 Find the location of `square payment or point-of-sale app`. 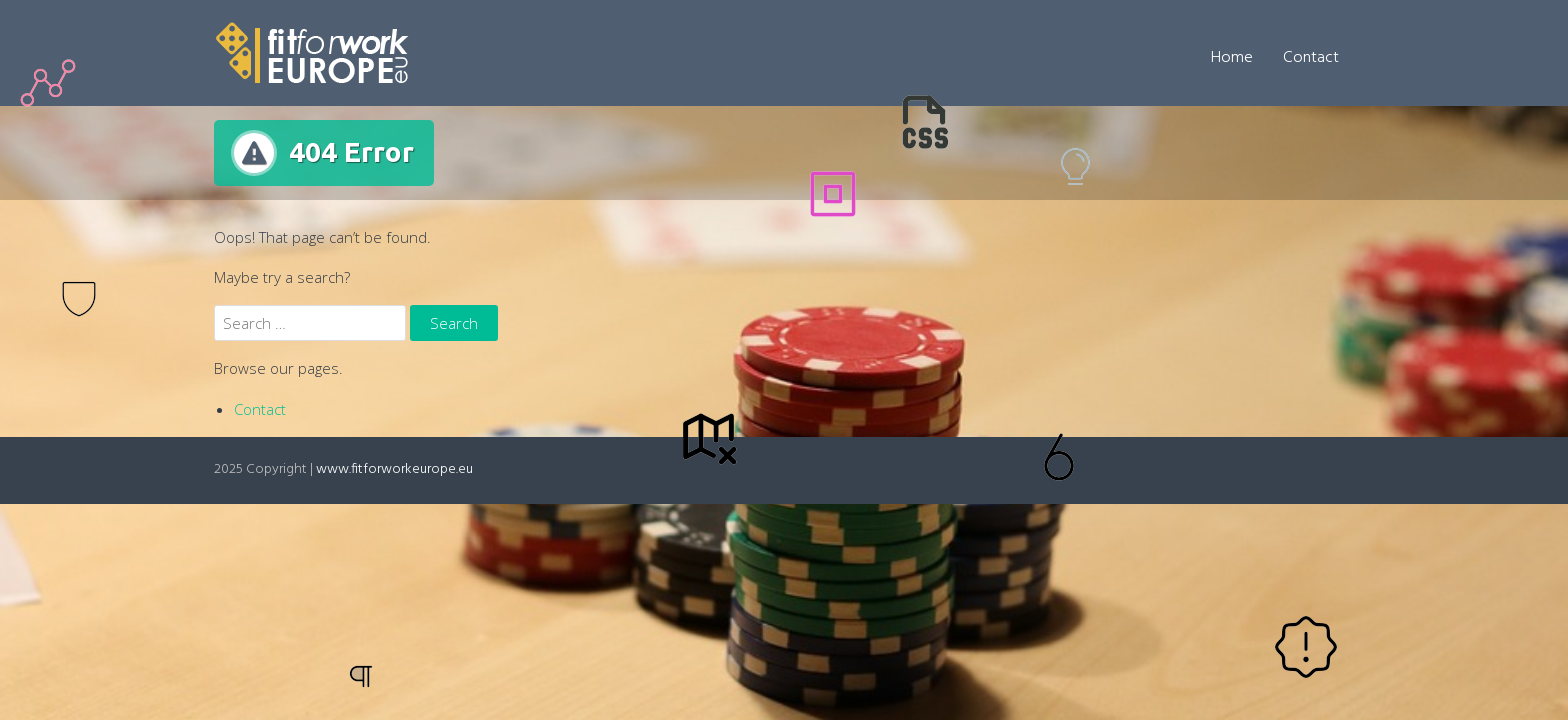

square payment or point-of-sale app is located at coordinates (833, 194).